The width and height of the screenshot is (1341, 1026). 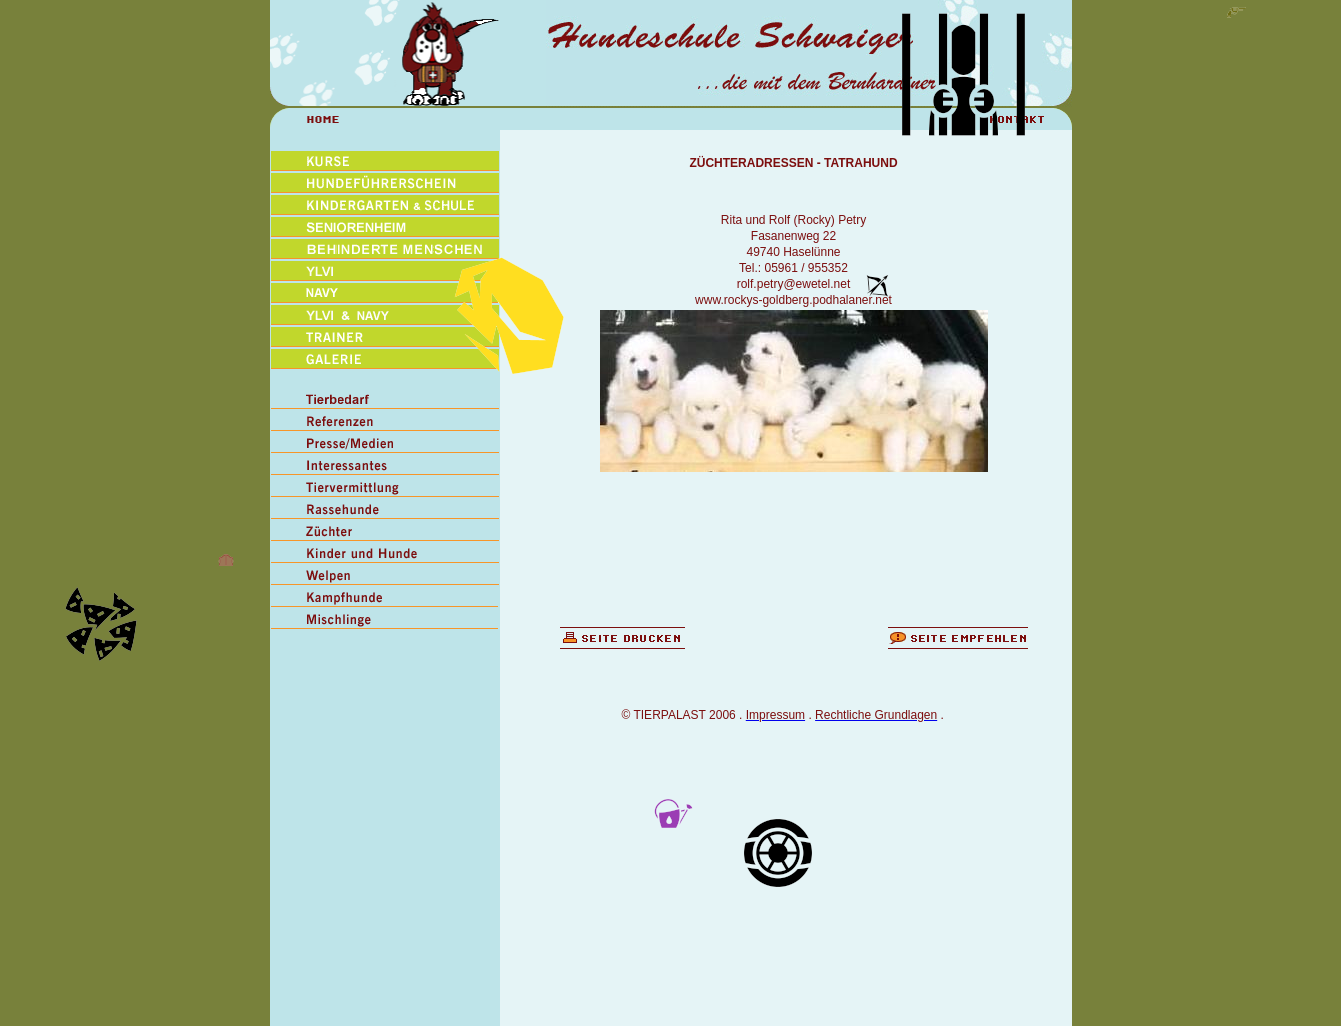 I want to click on water plants or crops in a gardening game, so click(x=673, y=813).